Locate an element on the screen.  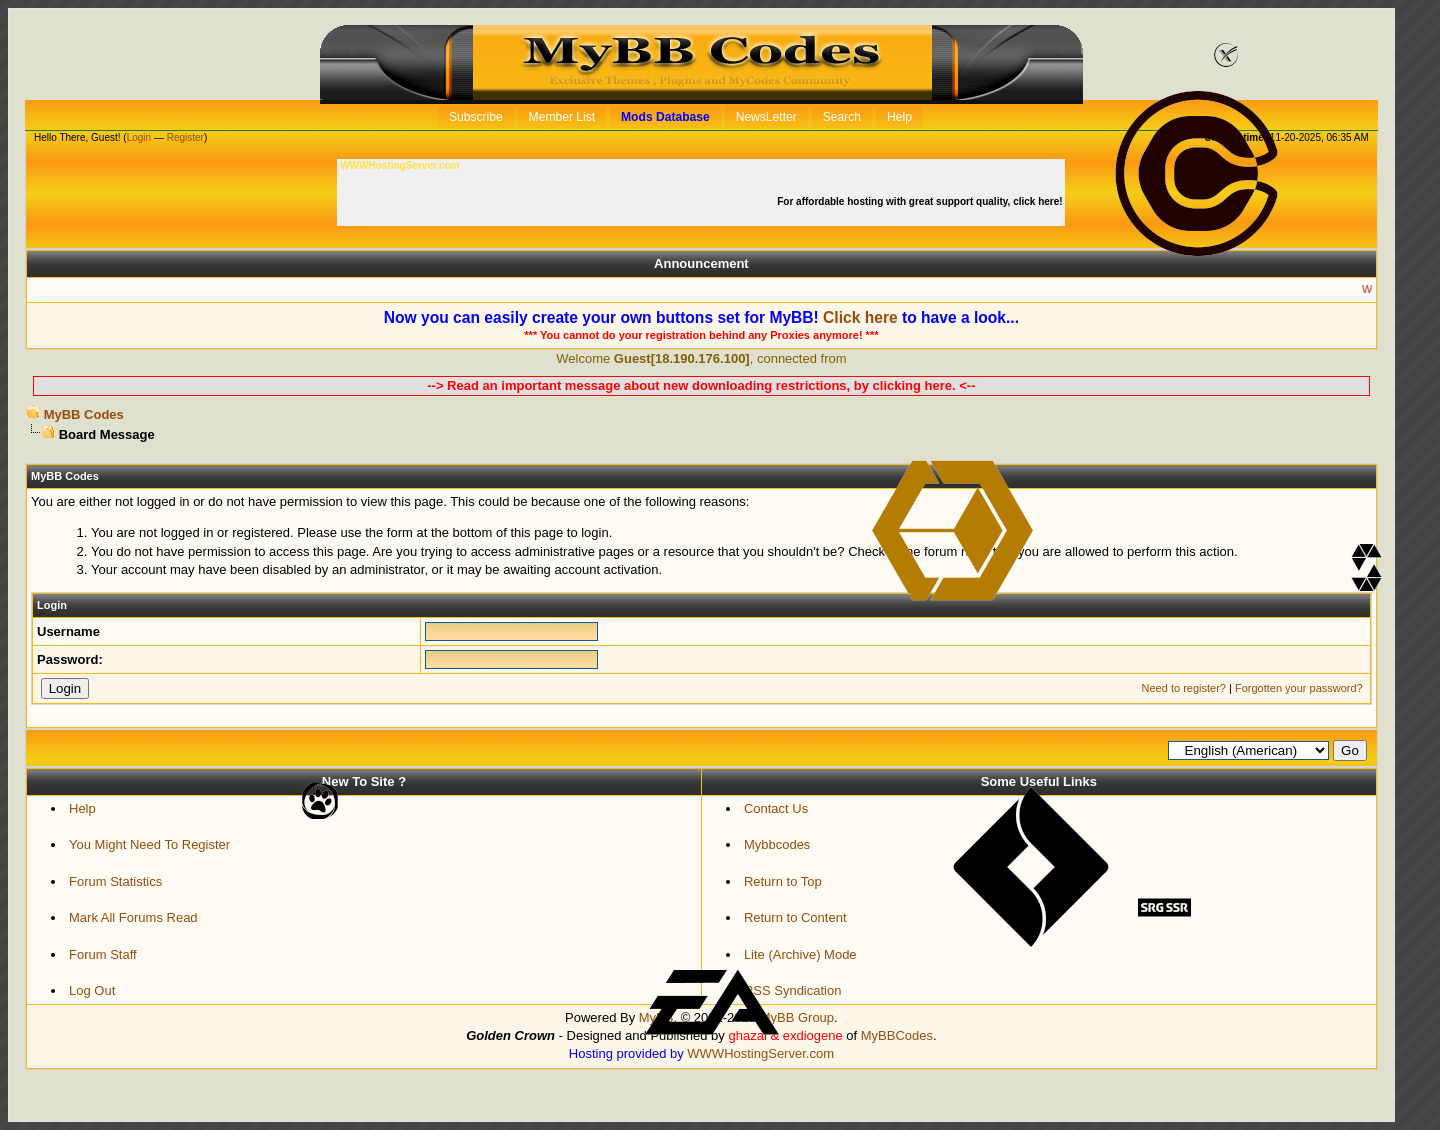
electronic arts company logo is located at coordinates (712, 1002).